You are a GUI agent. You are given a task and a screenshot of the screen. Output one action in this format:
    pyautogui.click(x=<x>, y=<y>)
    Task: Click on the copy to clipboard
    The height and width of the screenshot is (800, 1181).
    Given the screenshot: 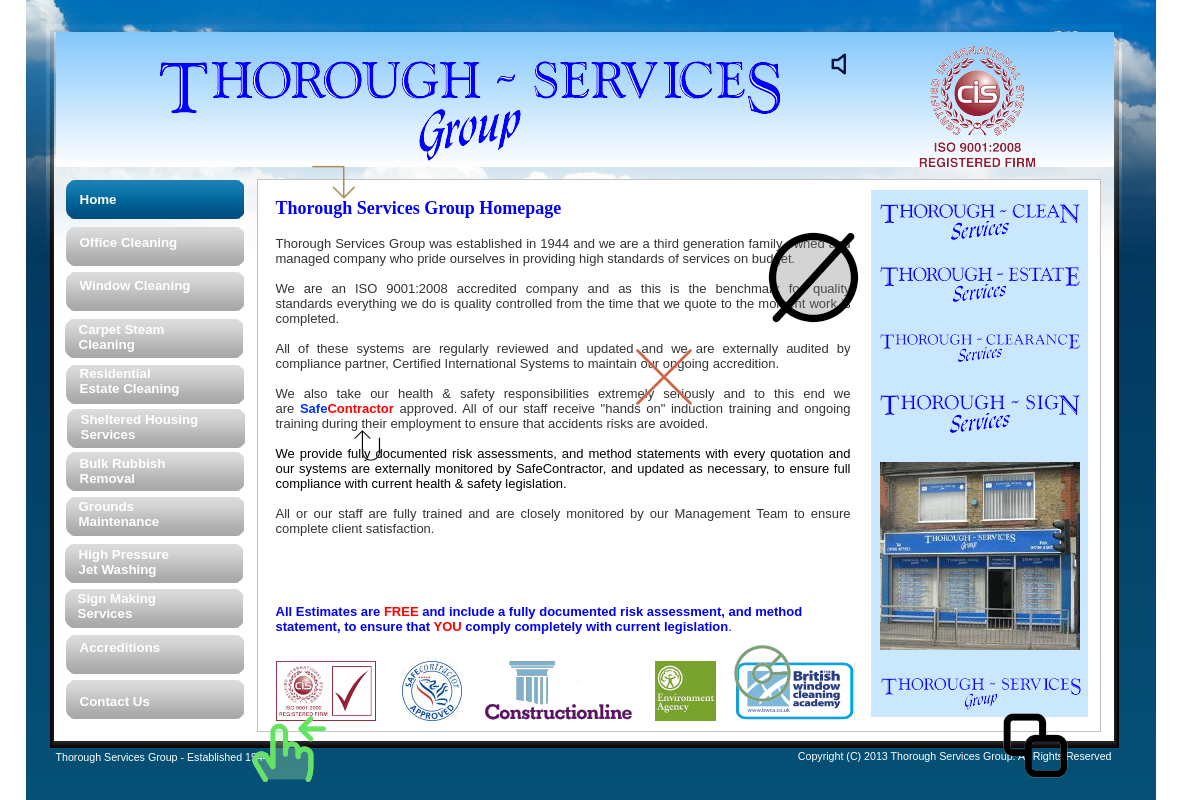 What is the action you would take?
    pyautogui.click(x=1035, y=745)
    